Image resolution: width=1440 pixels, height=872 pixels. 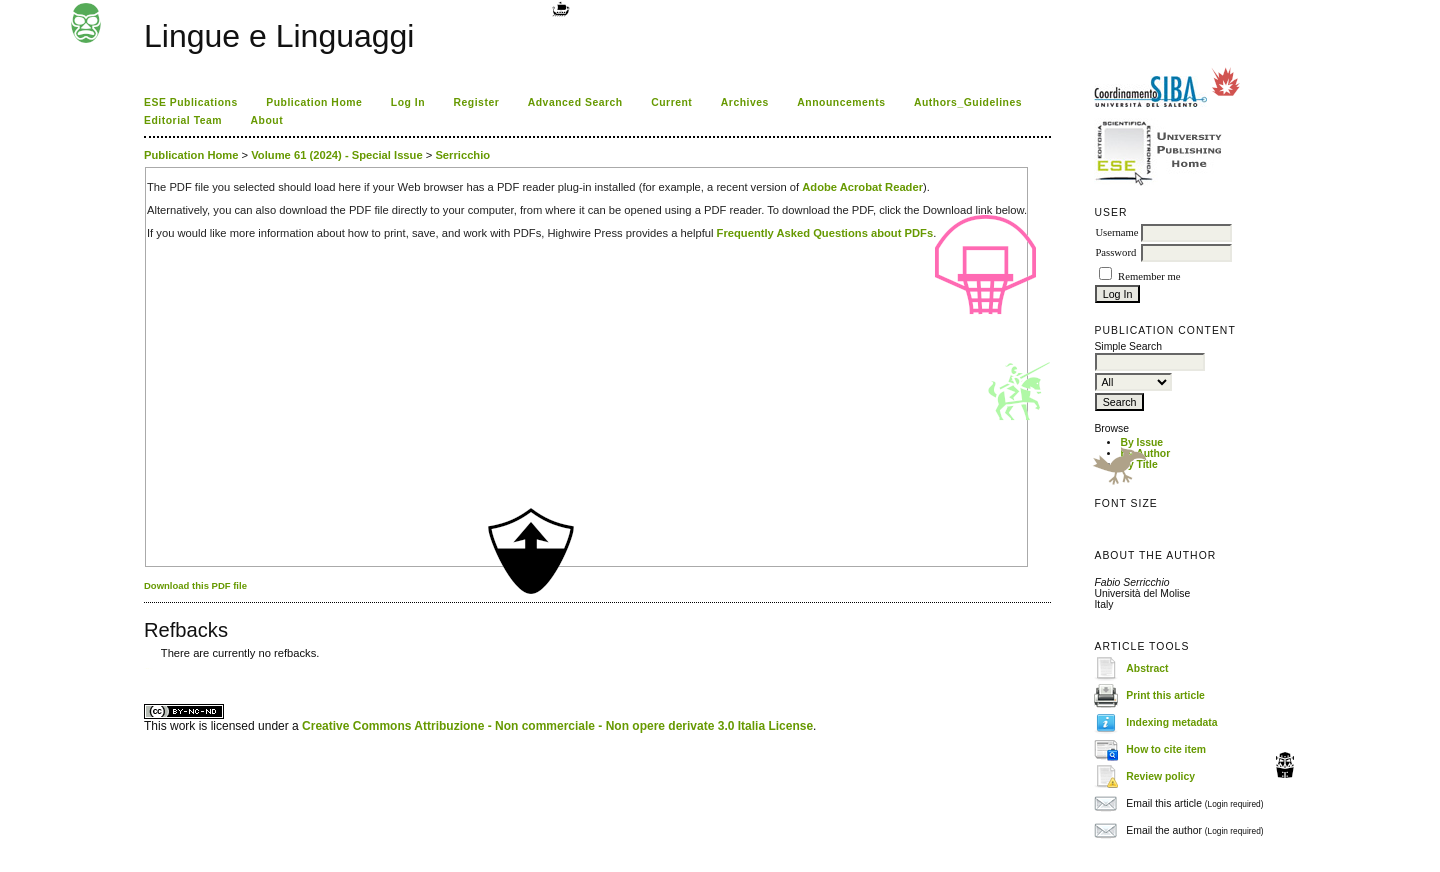 What do you see at coordinates (1225, 81) in the screenshot?
I see `indicates screen damage or impact effect` at bounding box center [1225, 81].